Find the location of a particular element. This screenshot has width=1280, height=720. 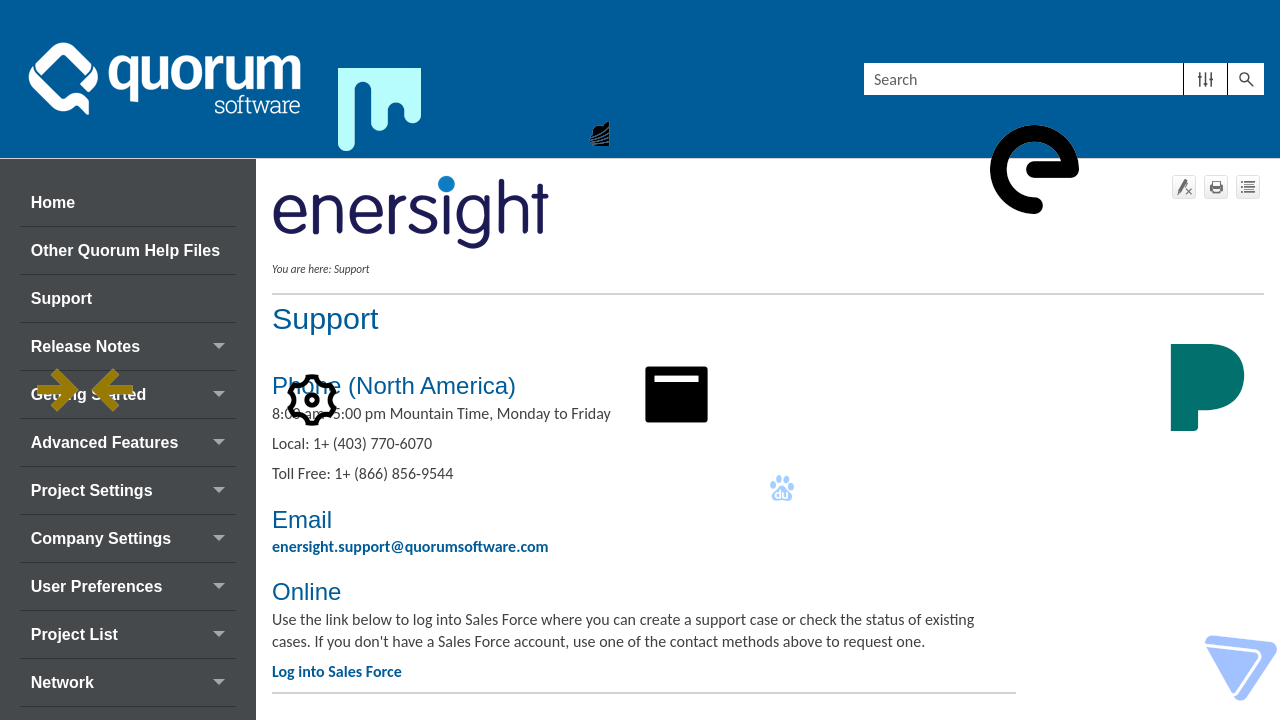

open the Mix app is located at coordinates (379, 109).